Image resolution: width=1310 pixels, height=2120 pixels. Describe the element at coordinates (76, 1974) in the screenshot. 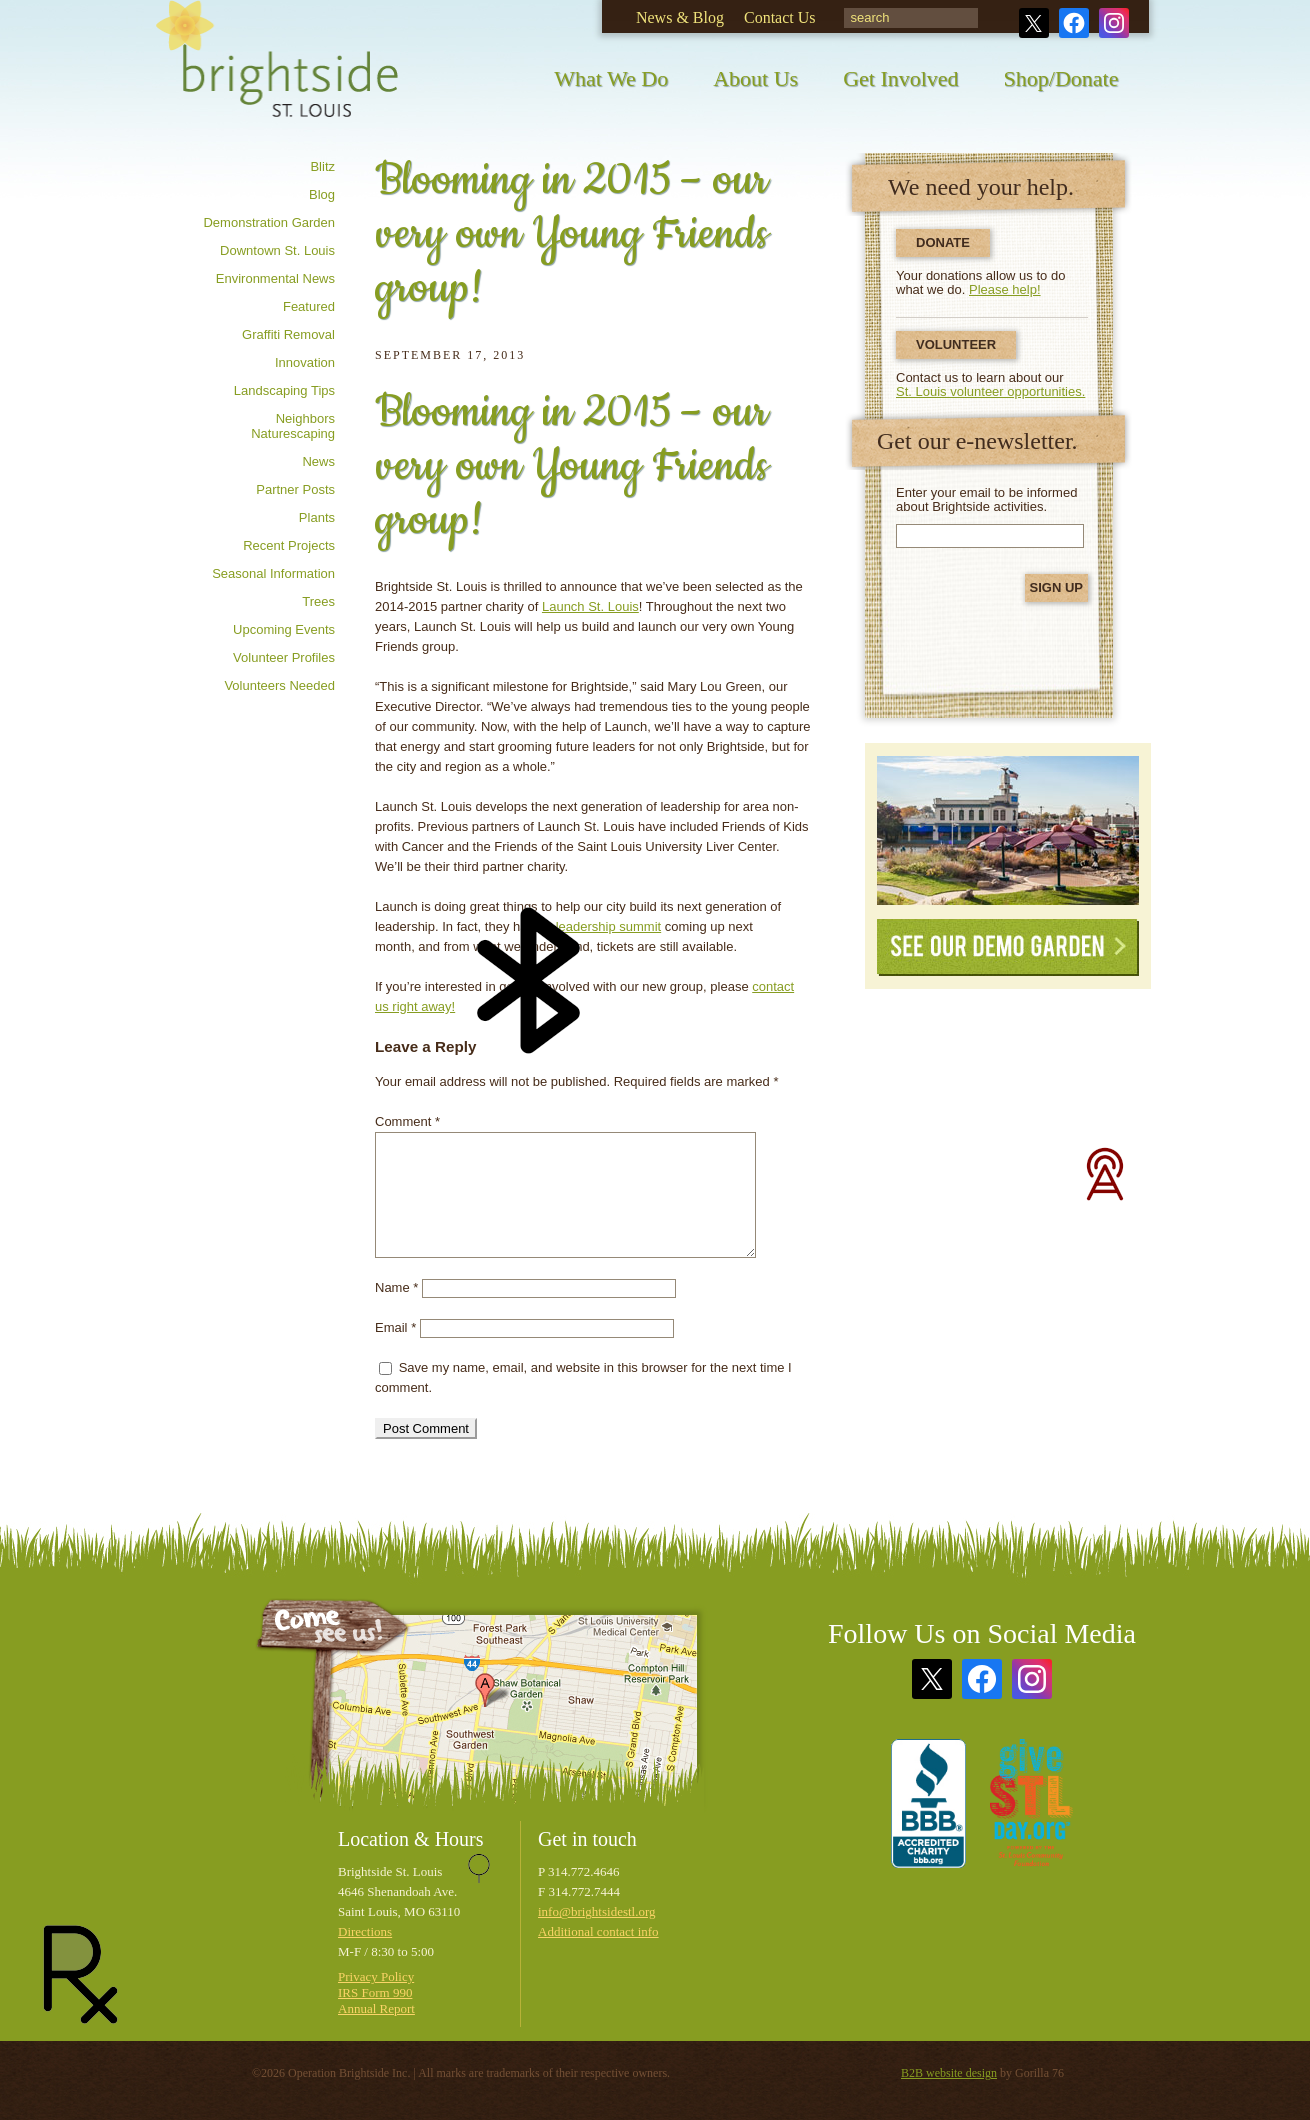

I see `view prescription details` at that location.